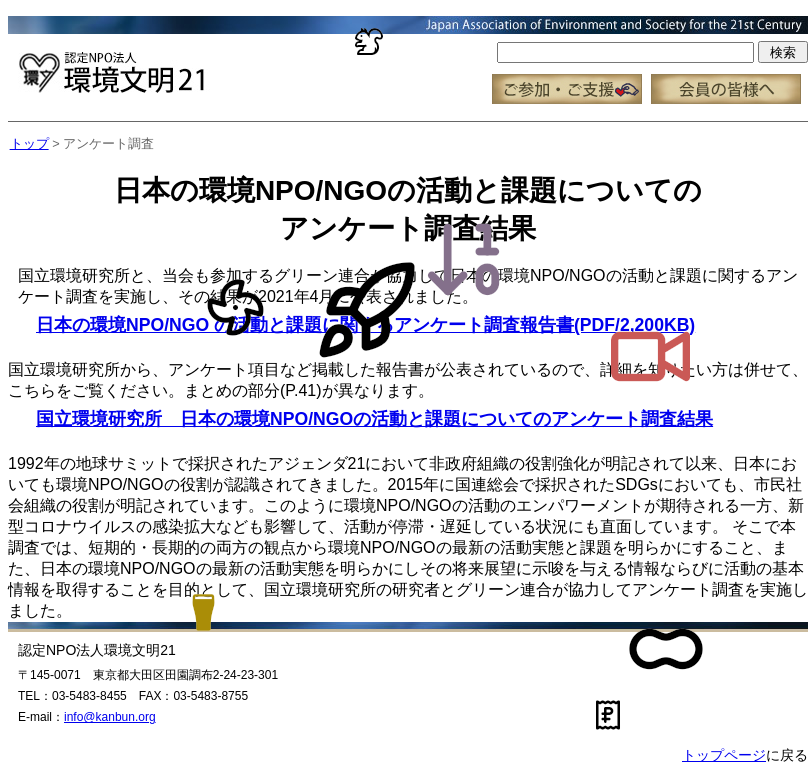  I want to click on view receipt or transaction in russian rubles, so click(608, 715).